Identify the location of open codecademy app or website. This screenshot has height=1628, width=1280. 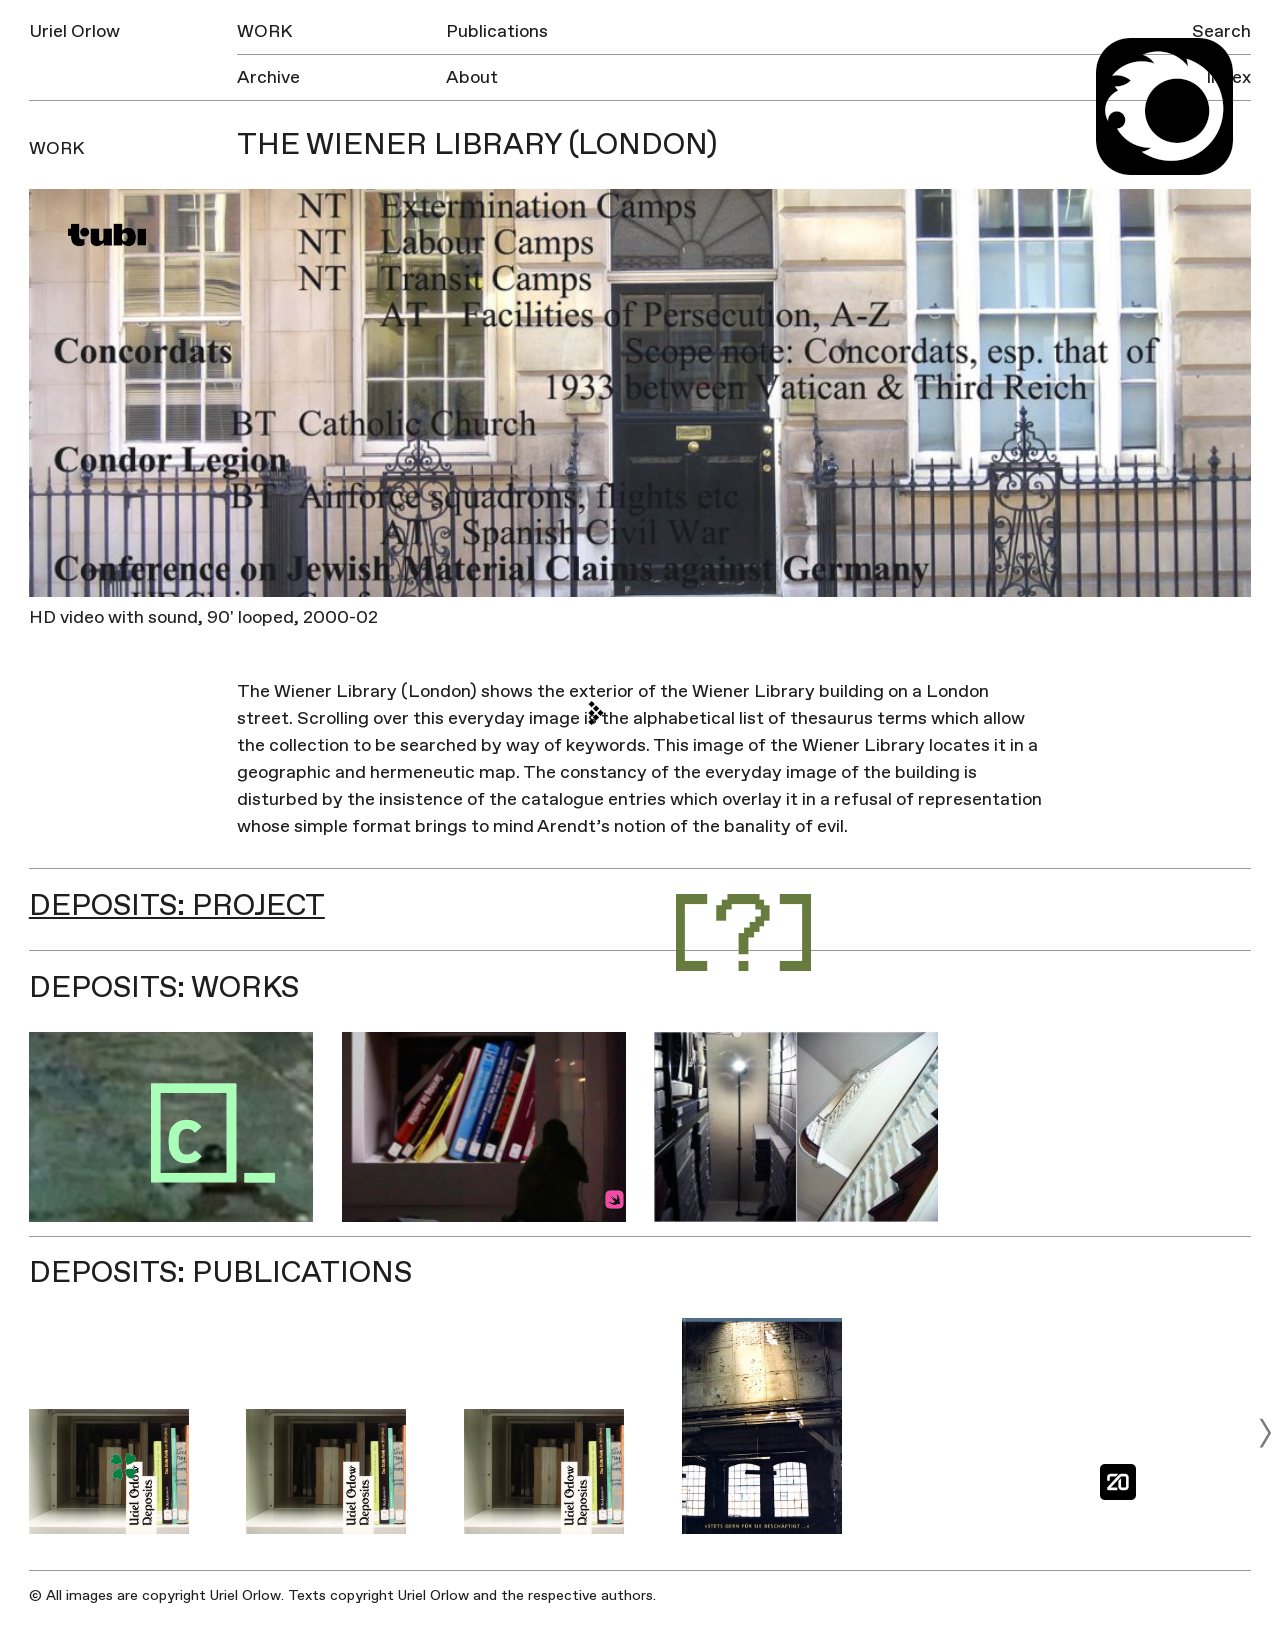
(213, 1133).